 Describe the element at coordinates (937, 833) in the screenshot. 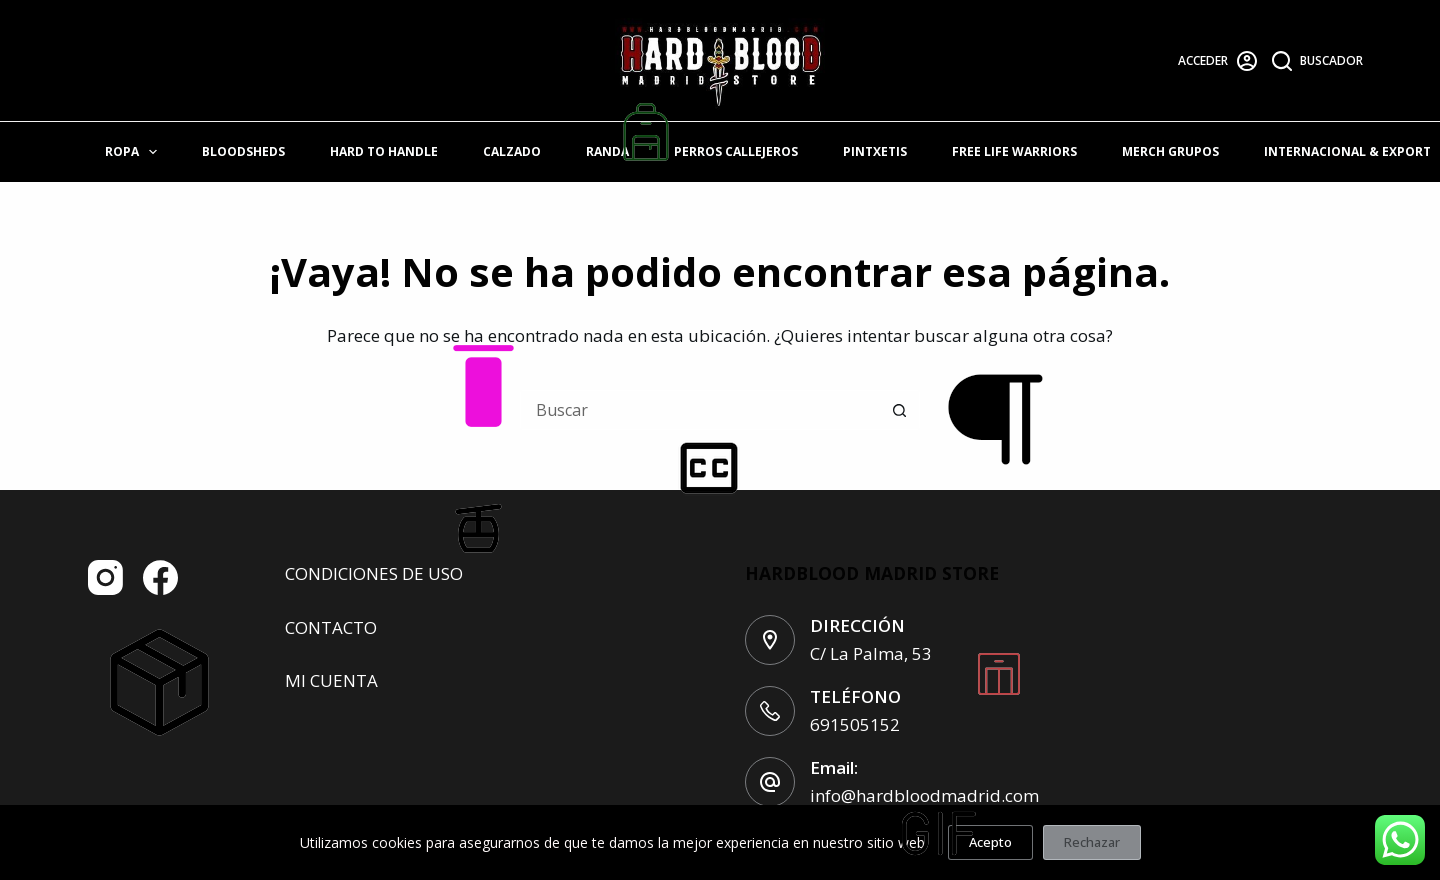

I see `insert a gif into your message` at that location.